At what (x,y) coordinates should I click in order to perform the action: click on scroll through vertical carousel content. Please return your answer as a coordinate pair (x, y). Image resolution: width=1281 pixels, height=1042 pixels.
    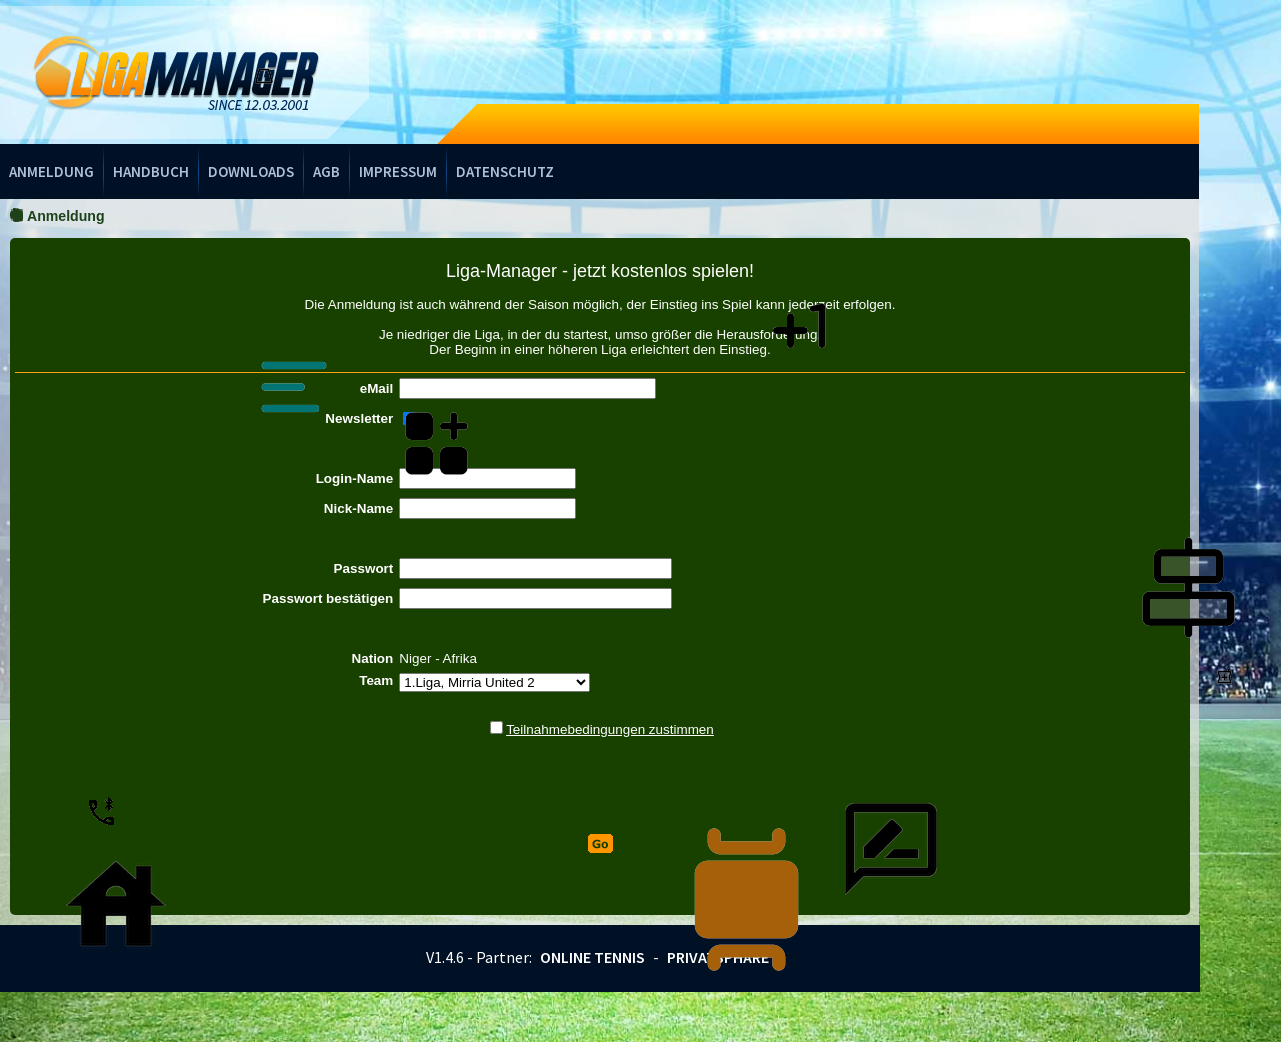
    Looking at the image, I should click on (746, 899).